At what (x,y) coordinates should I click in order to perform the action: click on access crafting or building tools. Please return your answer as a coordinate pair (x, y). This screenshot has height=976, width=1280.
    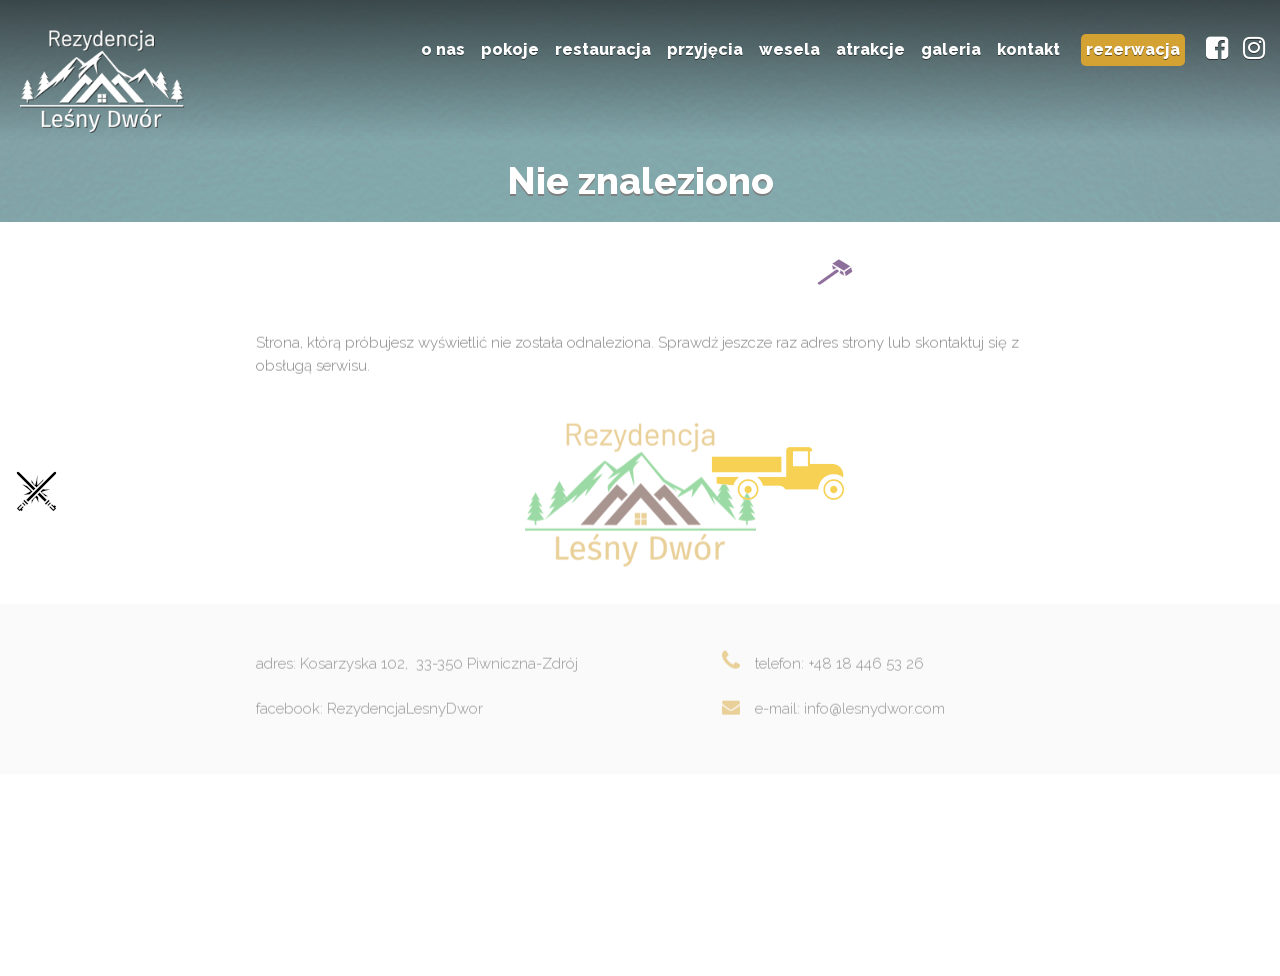
    Looking at the image, I should click on (835, 272).